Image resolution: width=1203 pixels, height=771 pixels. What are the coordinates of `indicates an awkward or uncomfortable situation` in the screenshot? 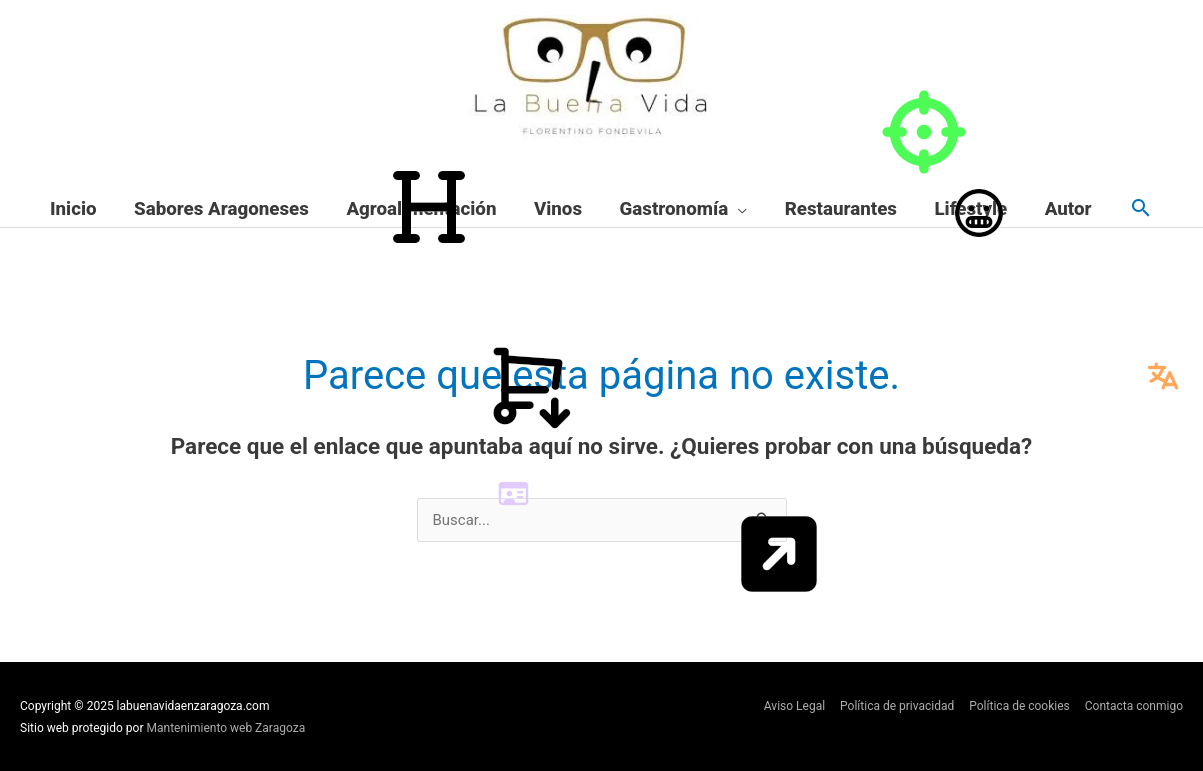 It's located at (979, 213).